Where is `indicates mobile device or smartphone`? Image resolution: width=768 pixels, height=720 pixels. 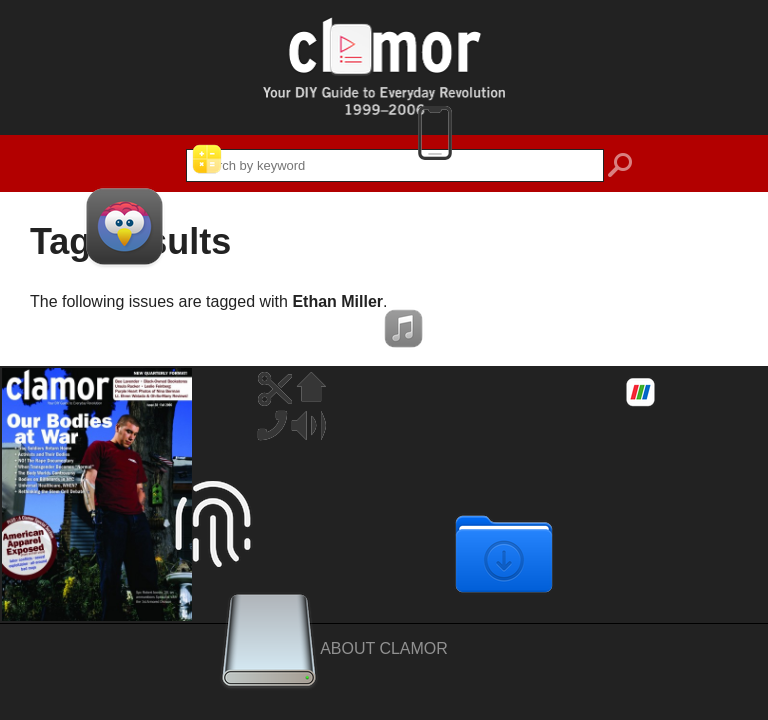 indicates mobile device or smartphone is located at coordinates (435, 133).